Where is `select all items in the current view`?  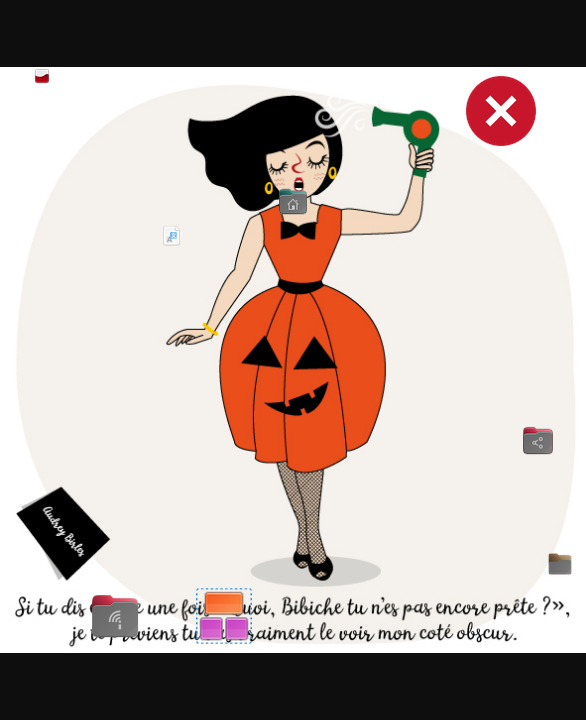 select all items in the current view is located at coordinates (224, 616).